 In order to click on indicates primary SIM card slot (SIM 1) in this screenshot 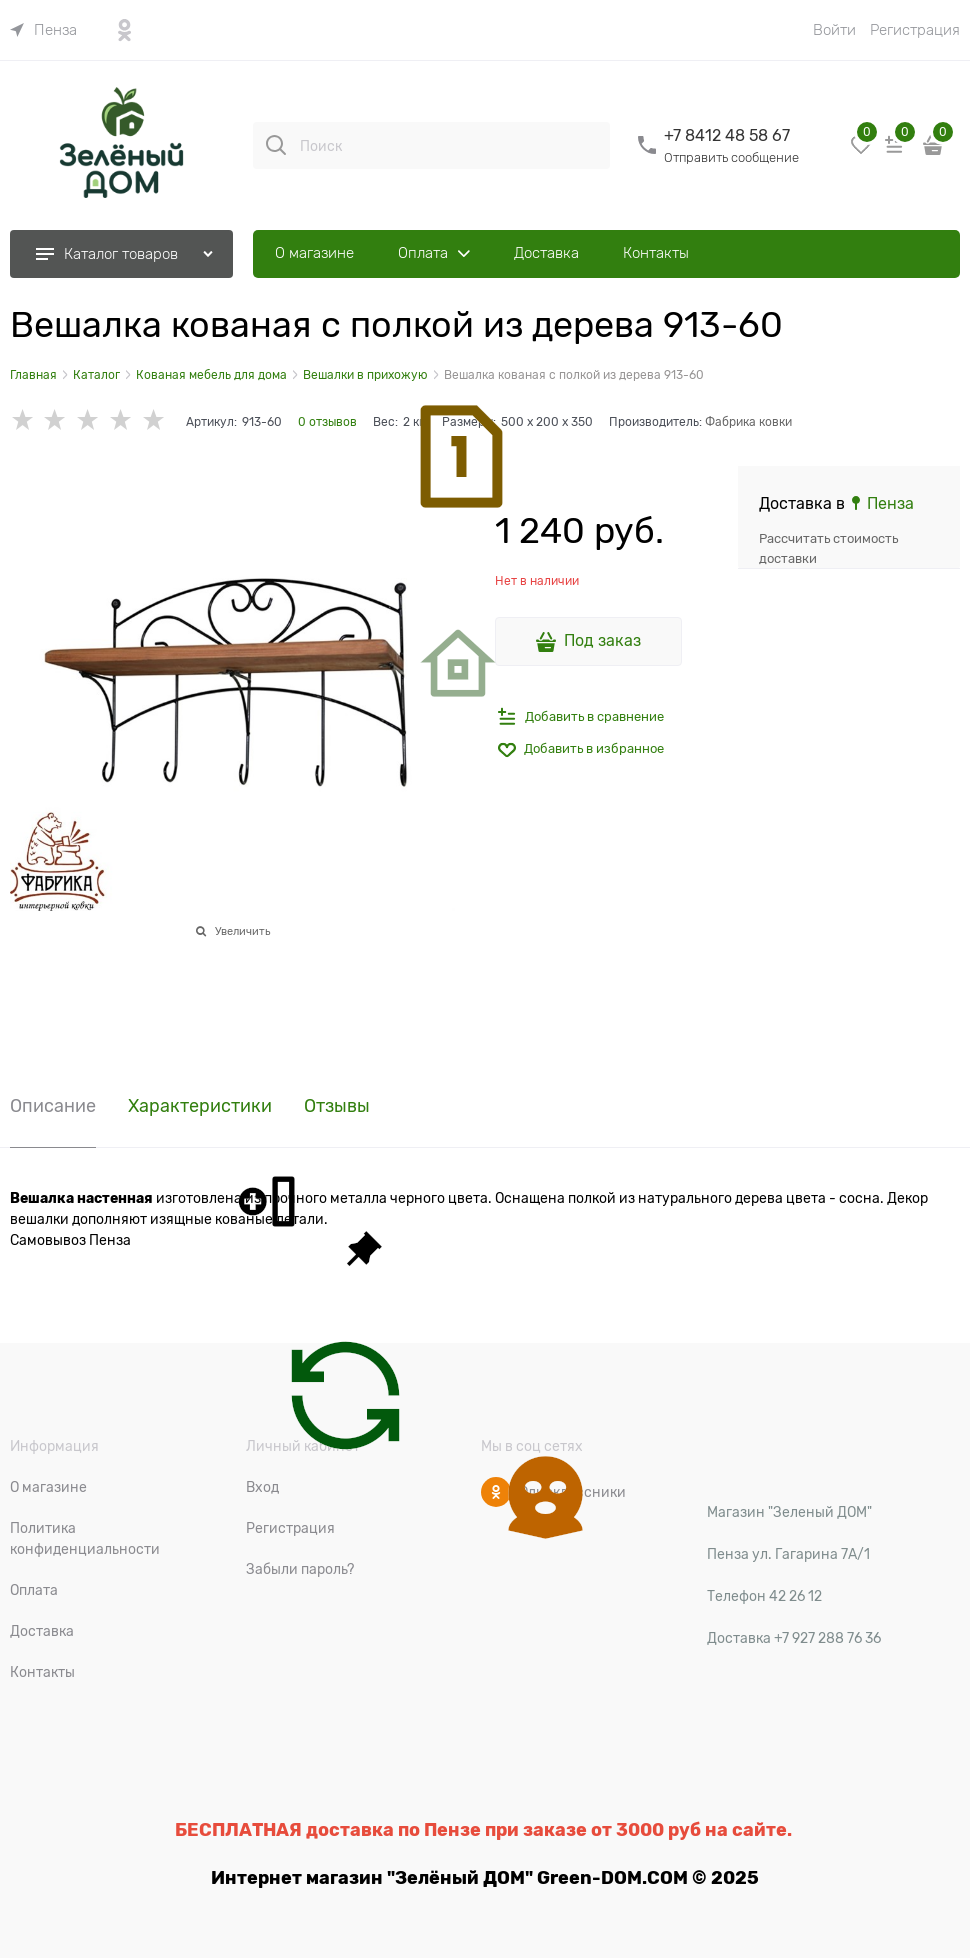, I will do `click(461, 456)`.